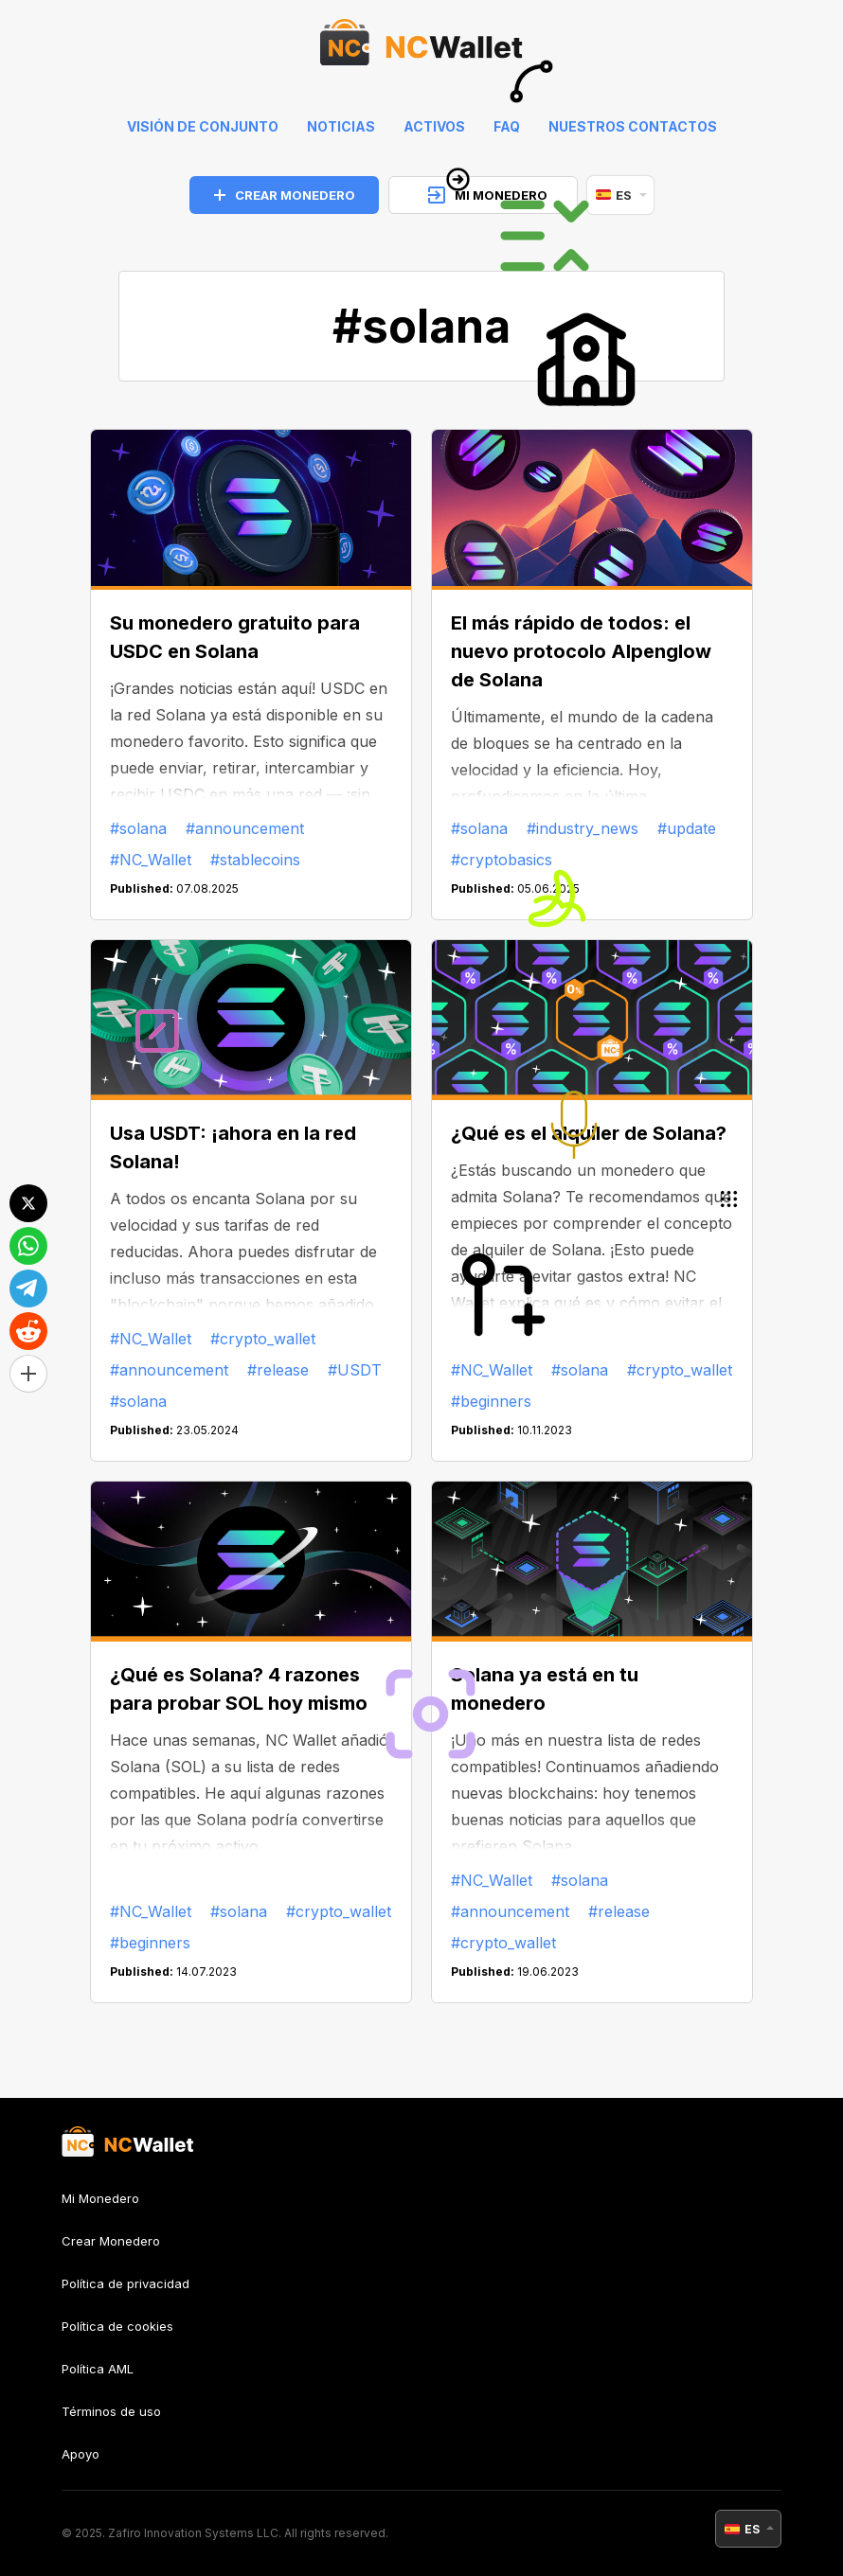 The image size is (843, 2576). I want to click on food or fruit category indicator, so click(557, 898).